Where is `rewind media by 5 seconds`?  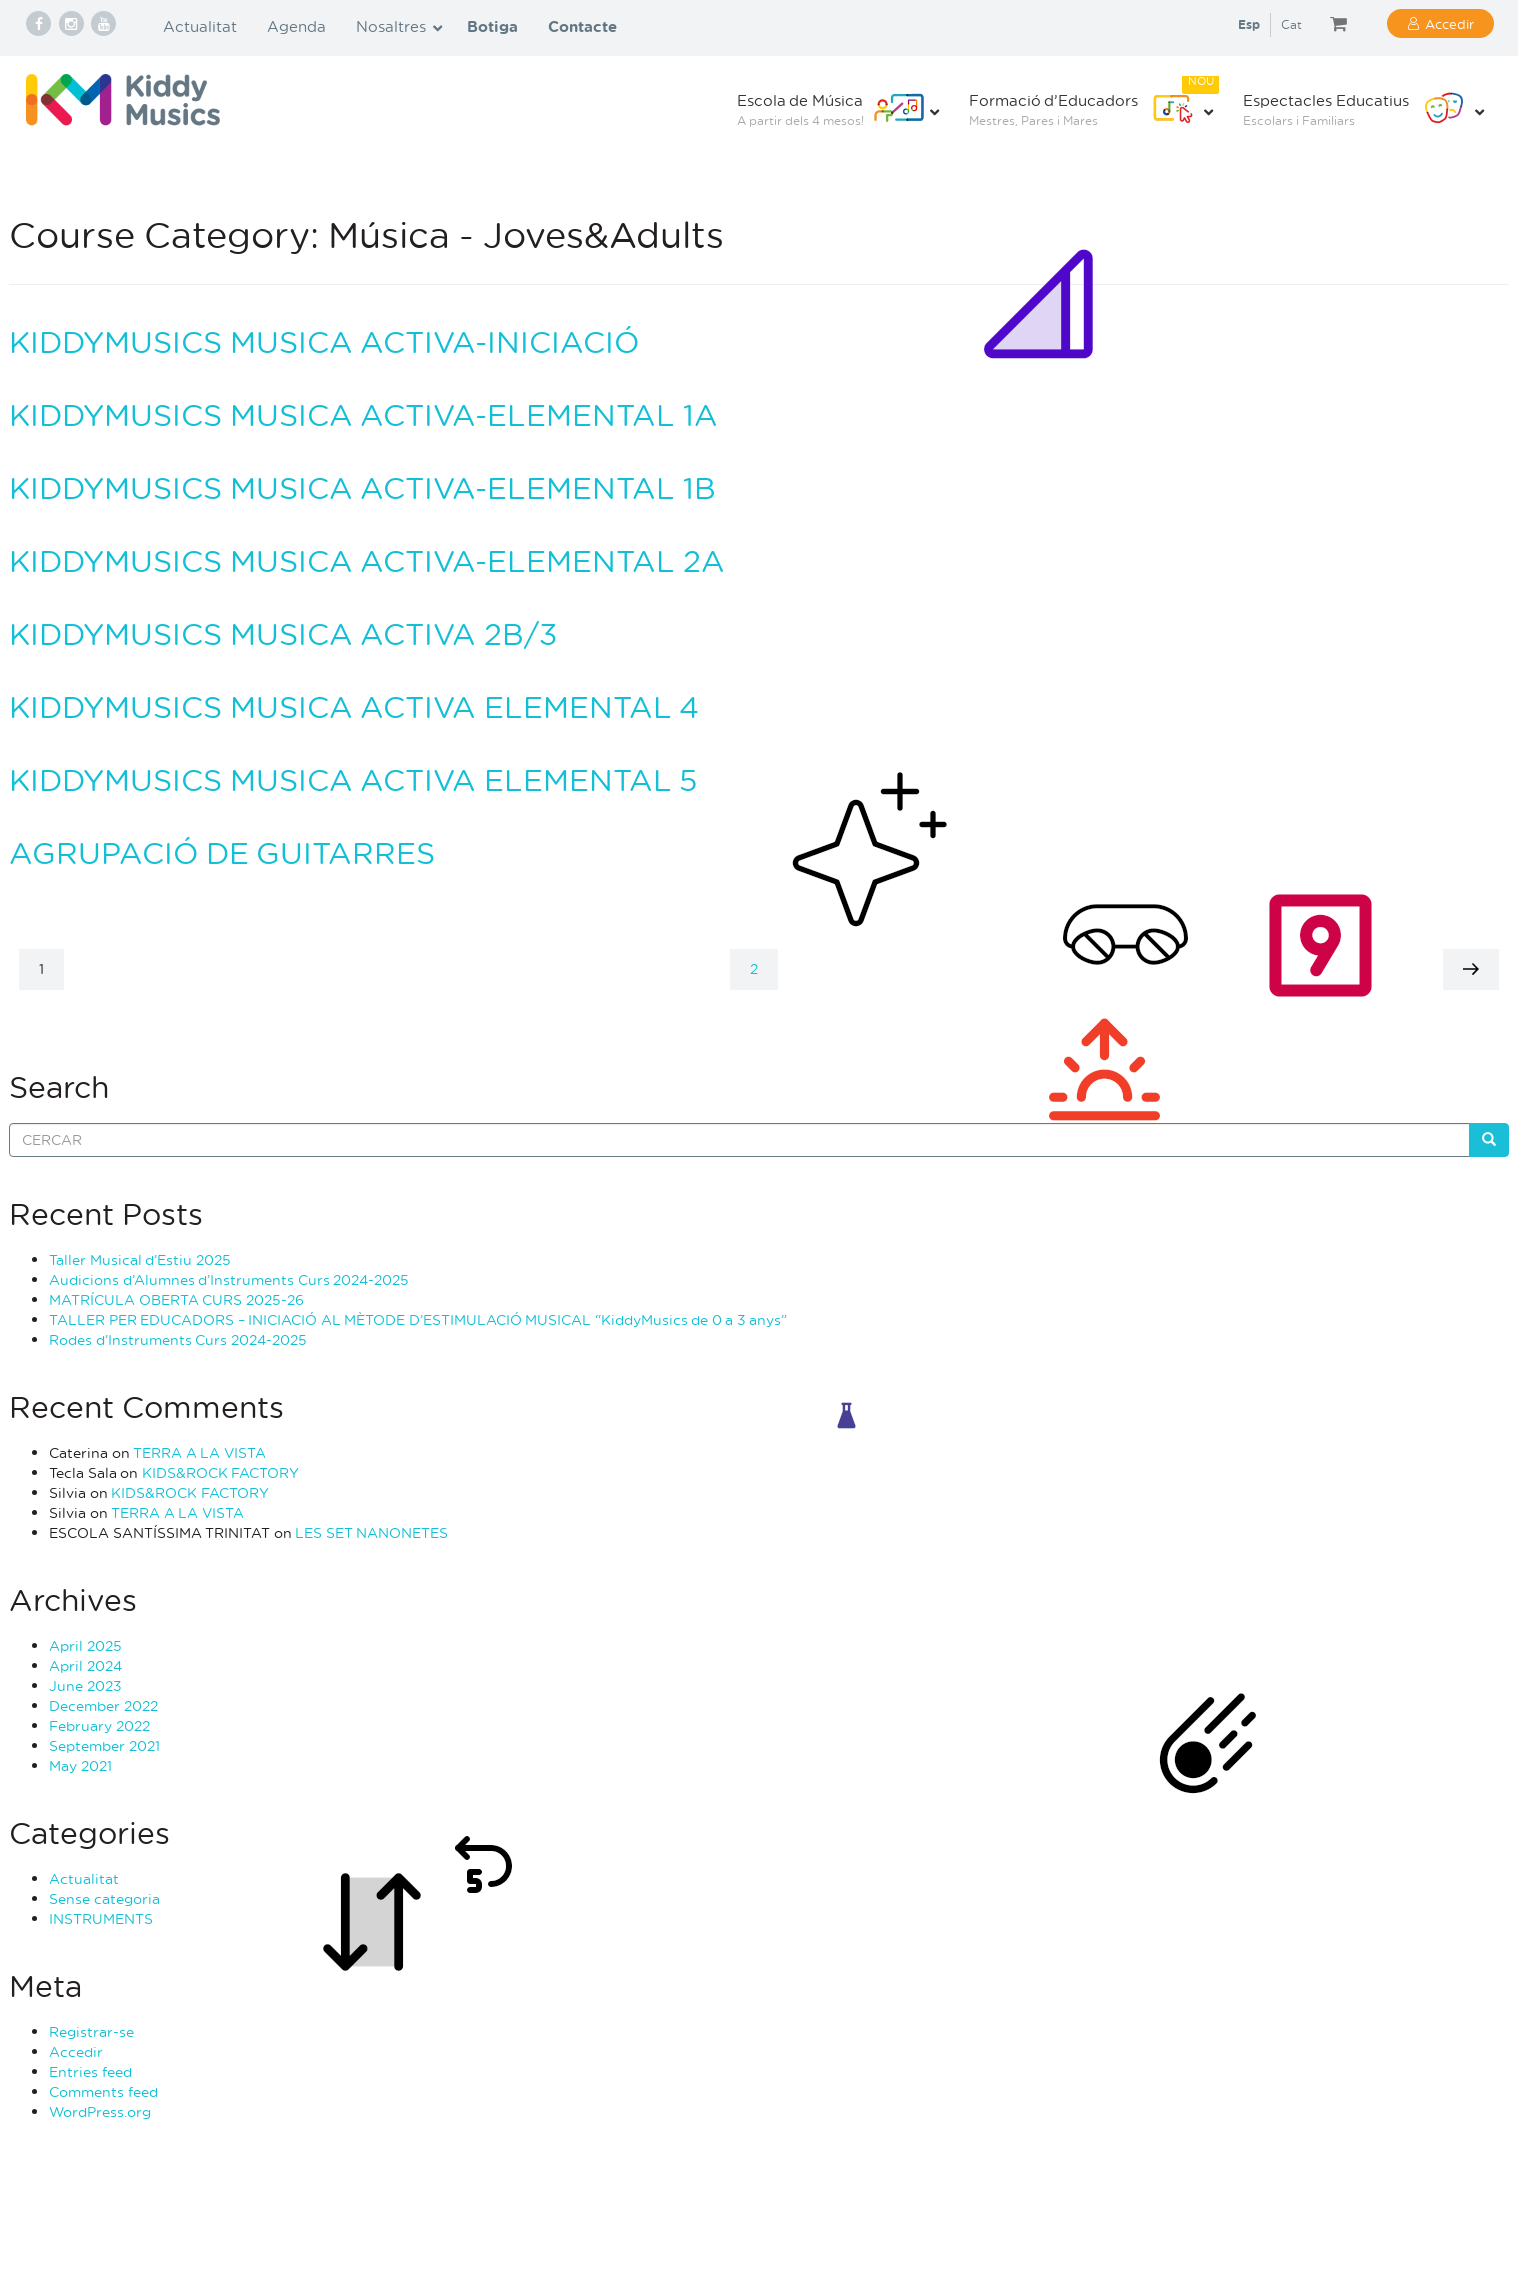 rewind media by 5 seconds is located at coordinates (482, 1866).